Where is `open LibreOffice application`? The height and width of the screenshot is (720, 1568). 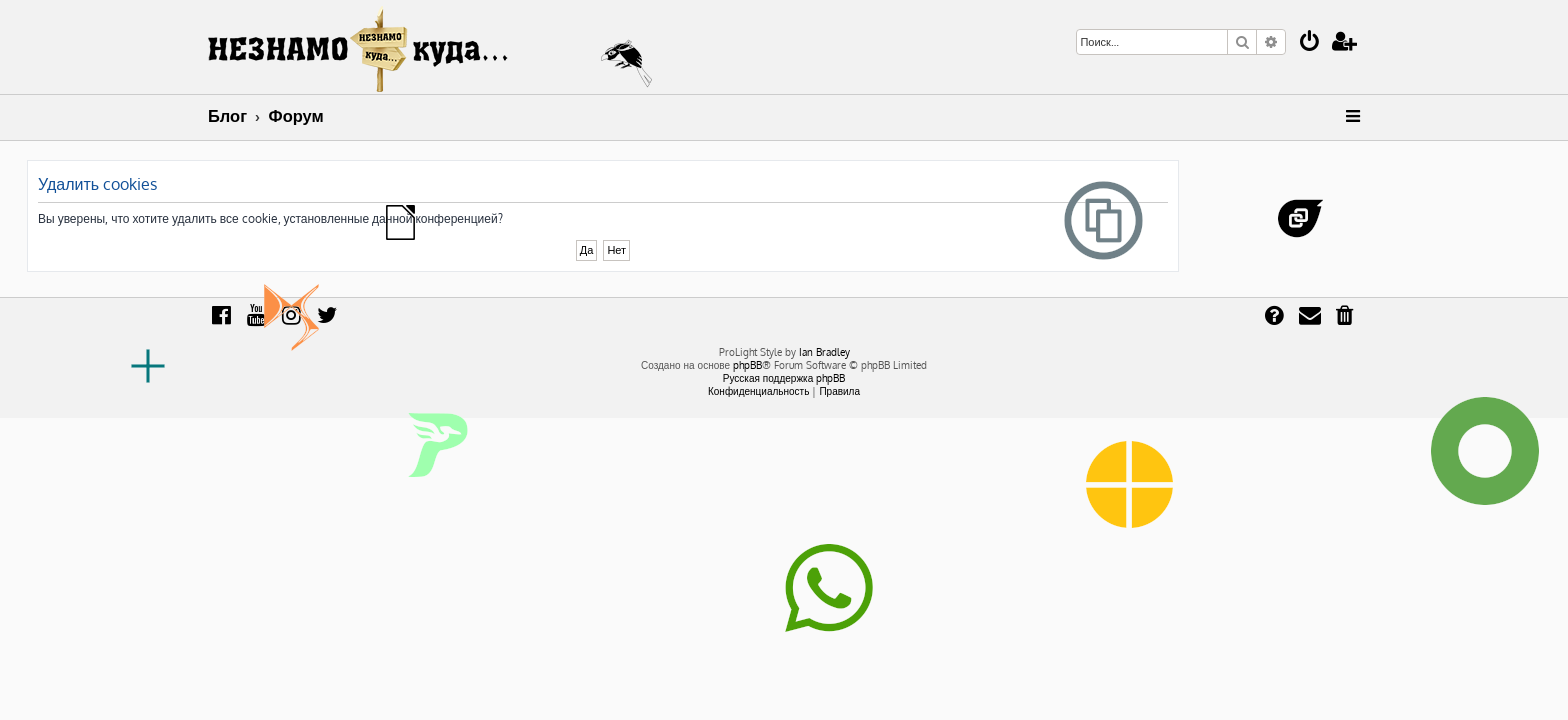 open LibreOffice application is located at coordinates (400, 222).